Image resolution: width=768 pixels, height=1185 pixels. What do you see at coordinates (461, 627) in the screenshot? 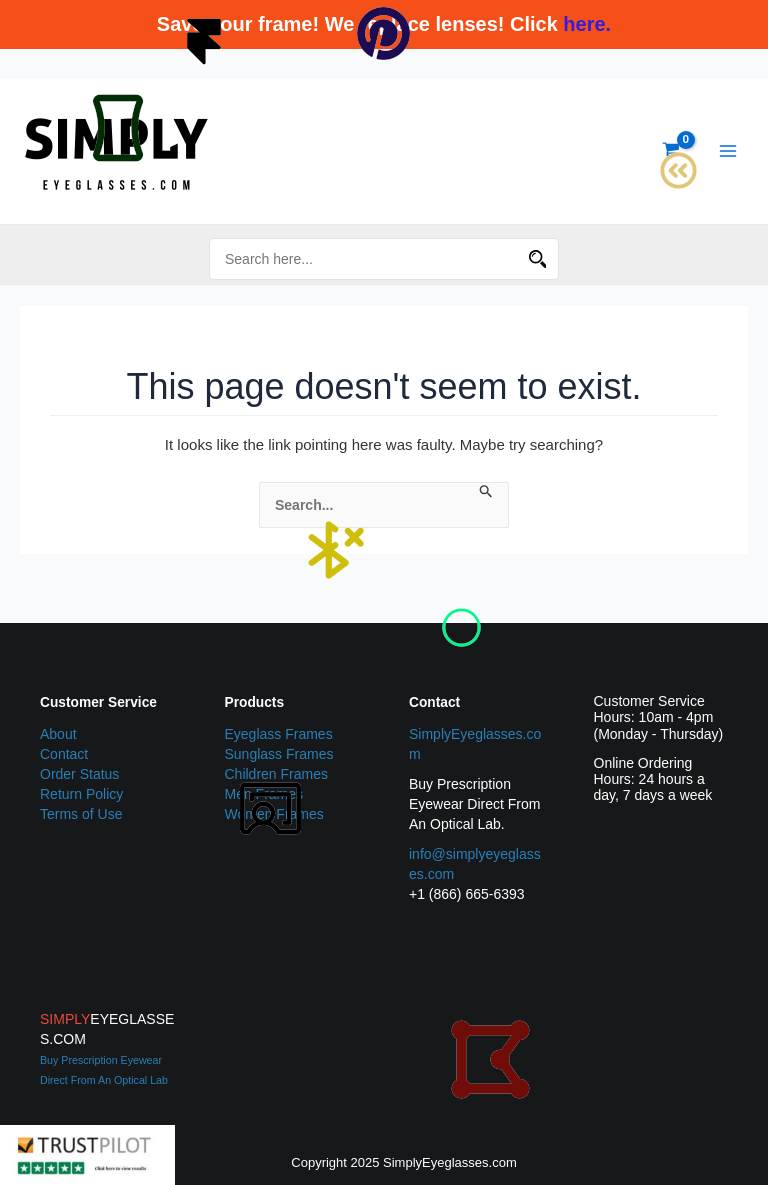
I see `unselected radio button option` at bounding box center [461, 627].